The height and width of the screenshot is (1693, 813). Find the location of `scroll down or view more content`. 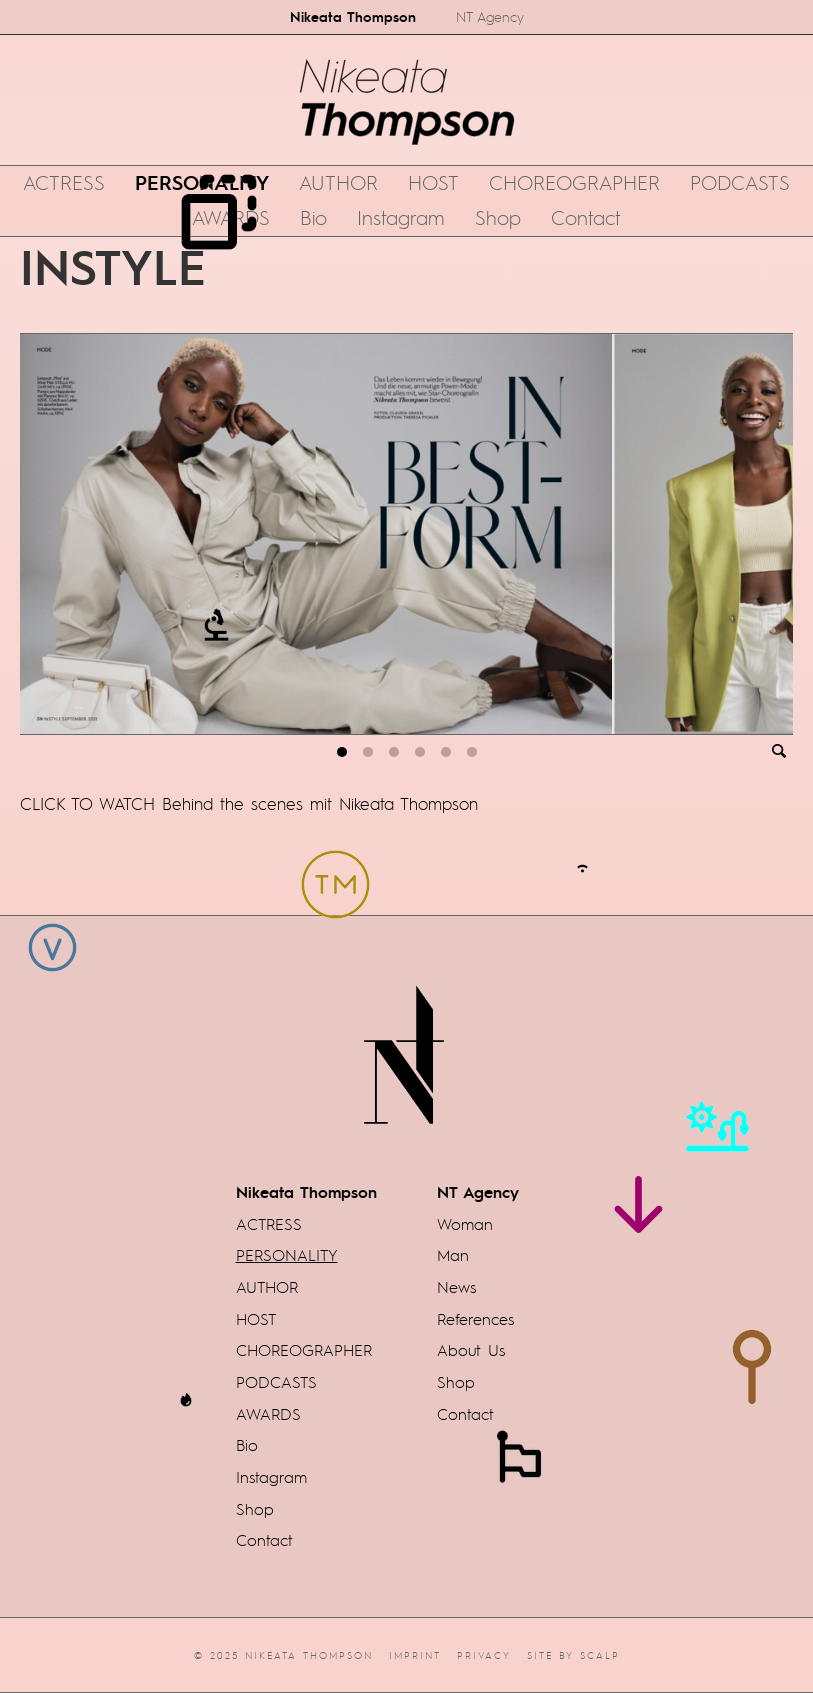

scroll down or view more content is located at coordinates (638, 1204).